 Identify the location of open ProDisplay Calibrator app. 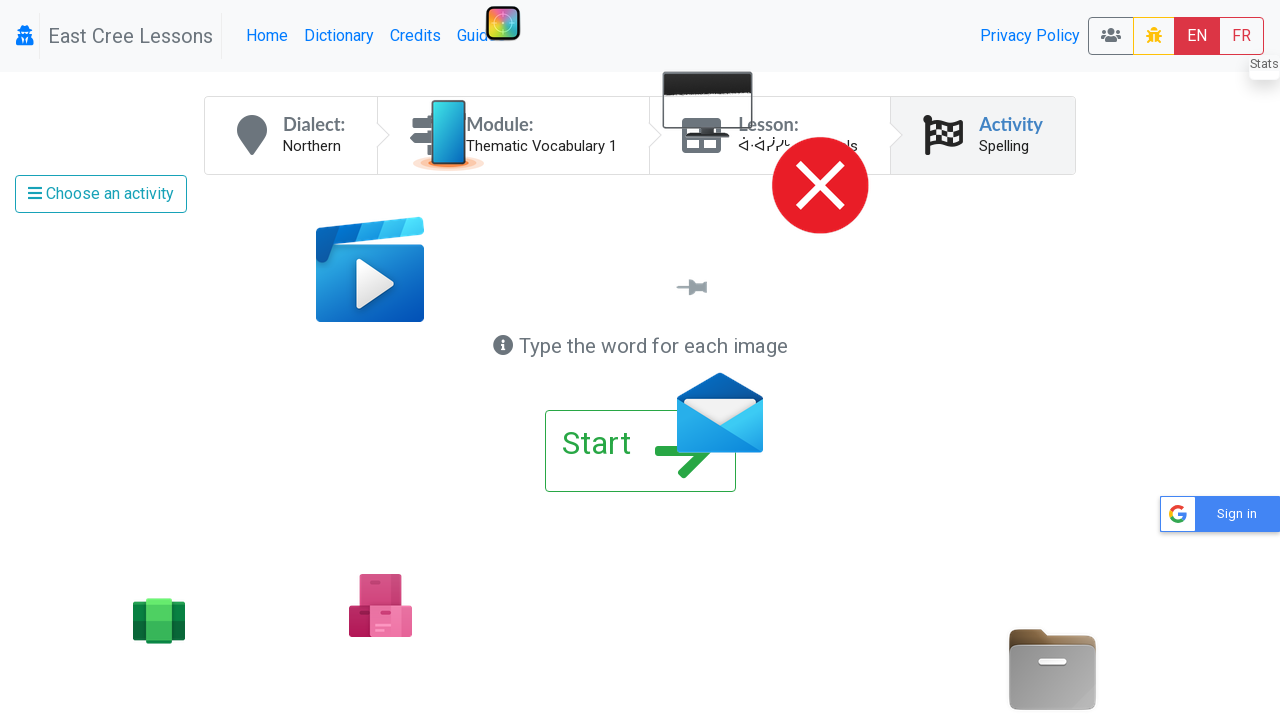
(503, 23).